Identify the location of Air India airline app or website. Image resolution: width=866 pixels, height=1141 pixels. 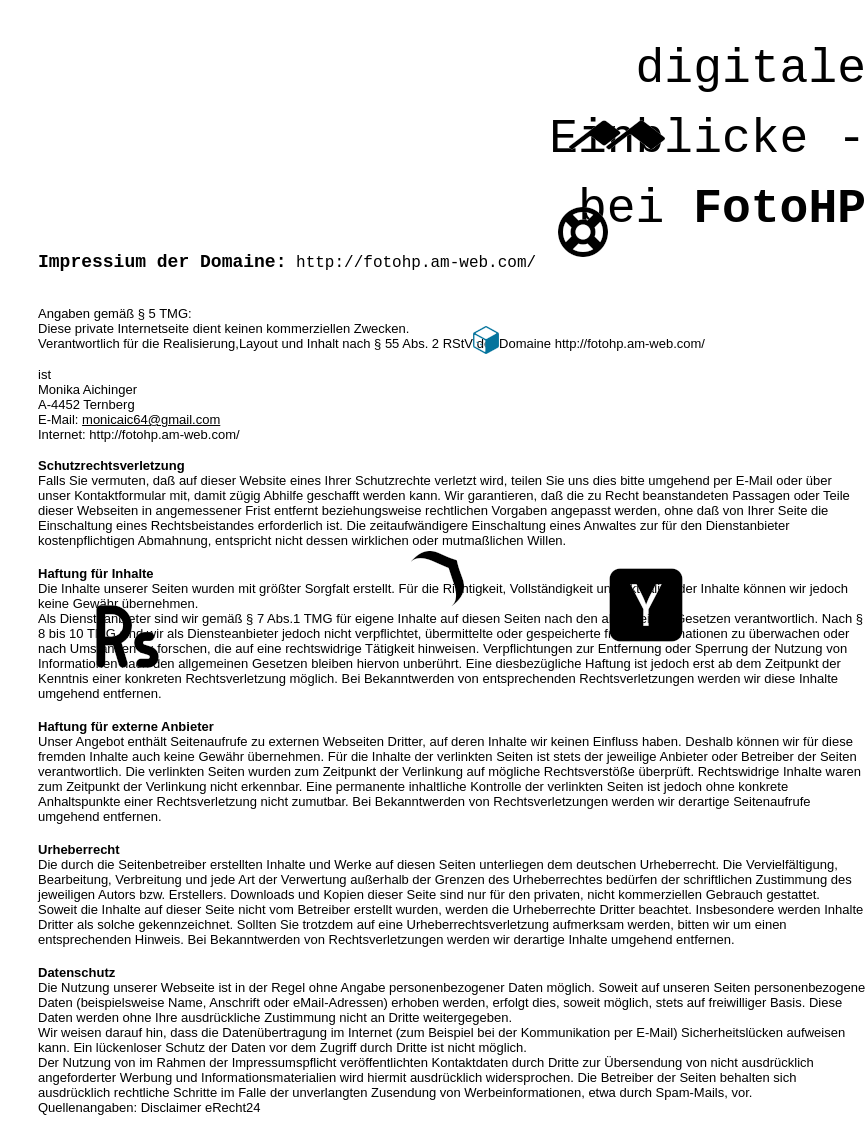
(437, 578).